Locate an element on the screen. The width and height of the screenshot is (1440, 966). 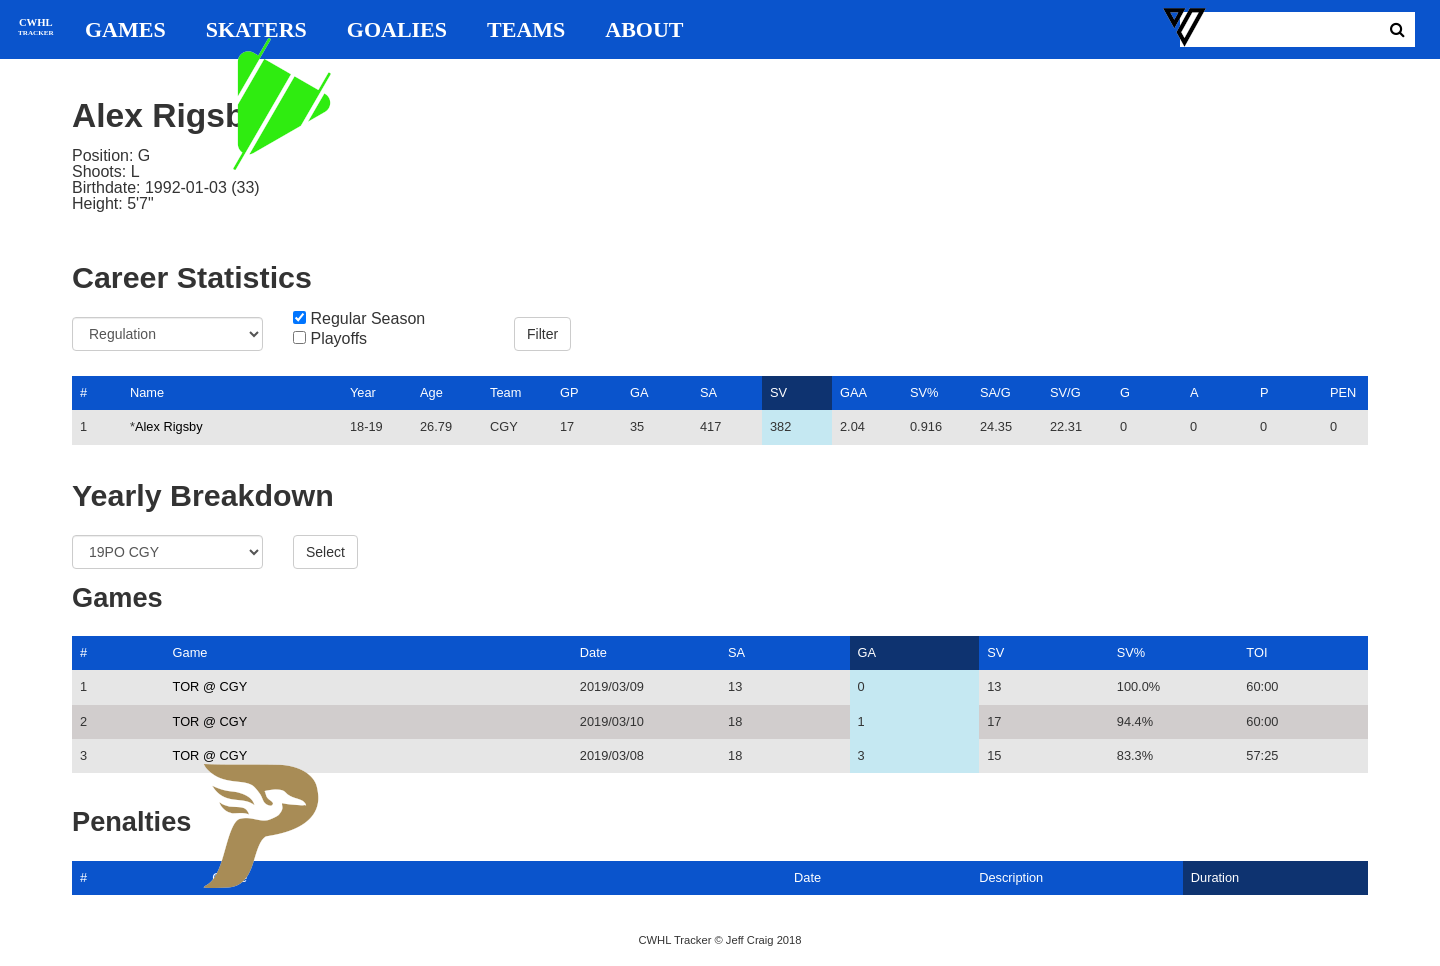
vuetify framework logo is located at coordinates (1184, 27).